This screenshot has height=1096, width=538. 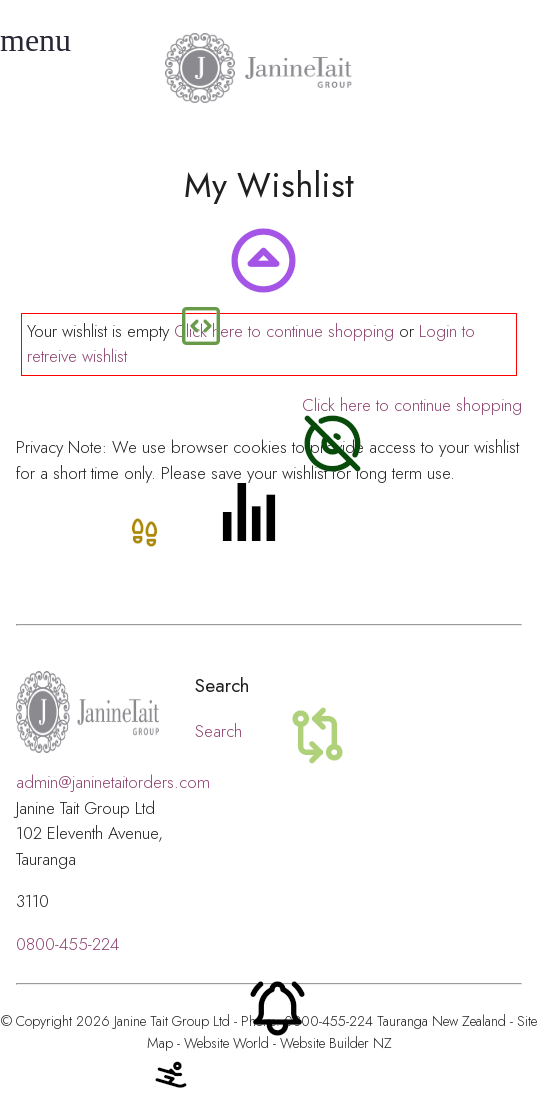 What do you see at coordinates (332, 443) in the screenshot?
I see `indicates content is not copyrighted` at bounding box center [332, 443].